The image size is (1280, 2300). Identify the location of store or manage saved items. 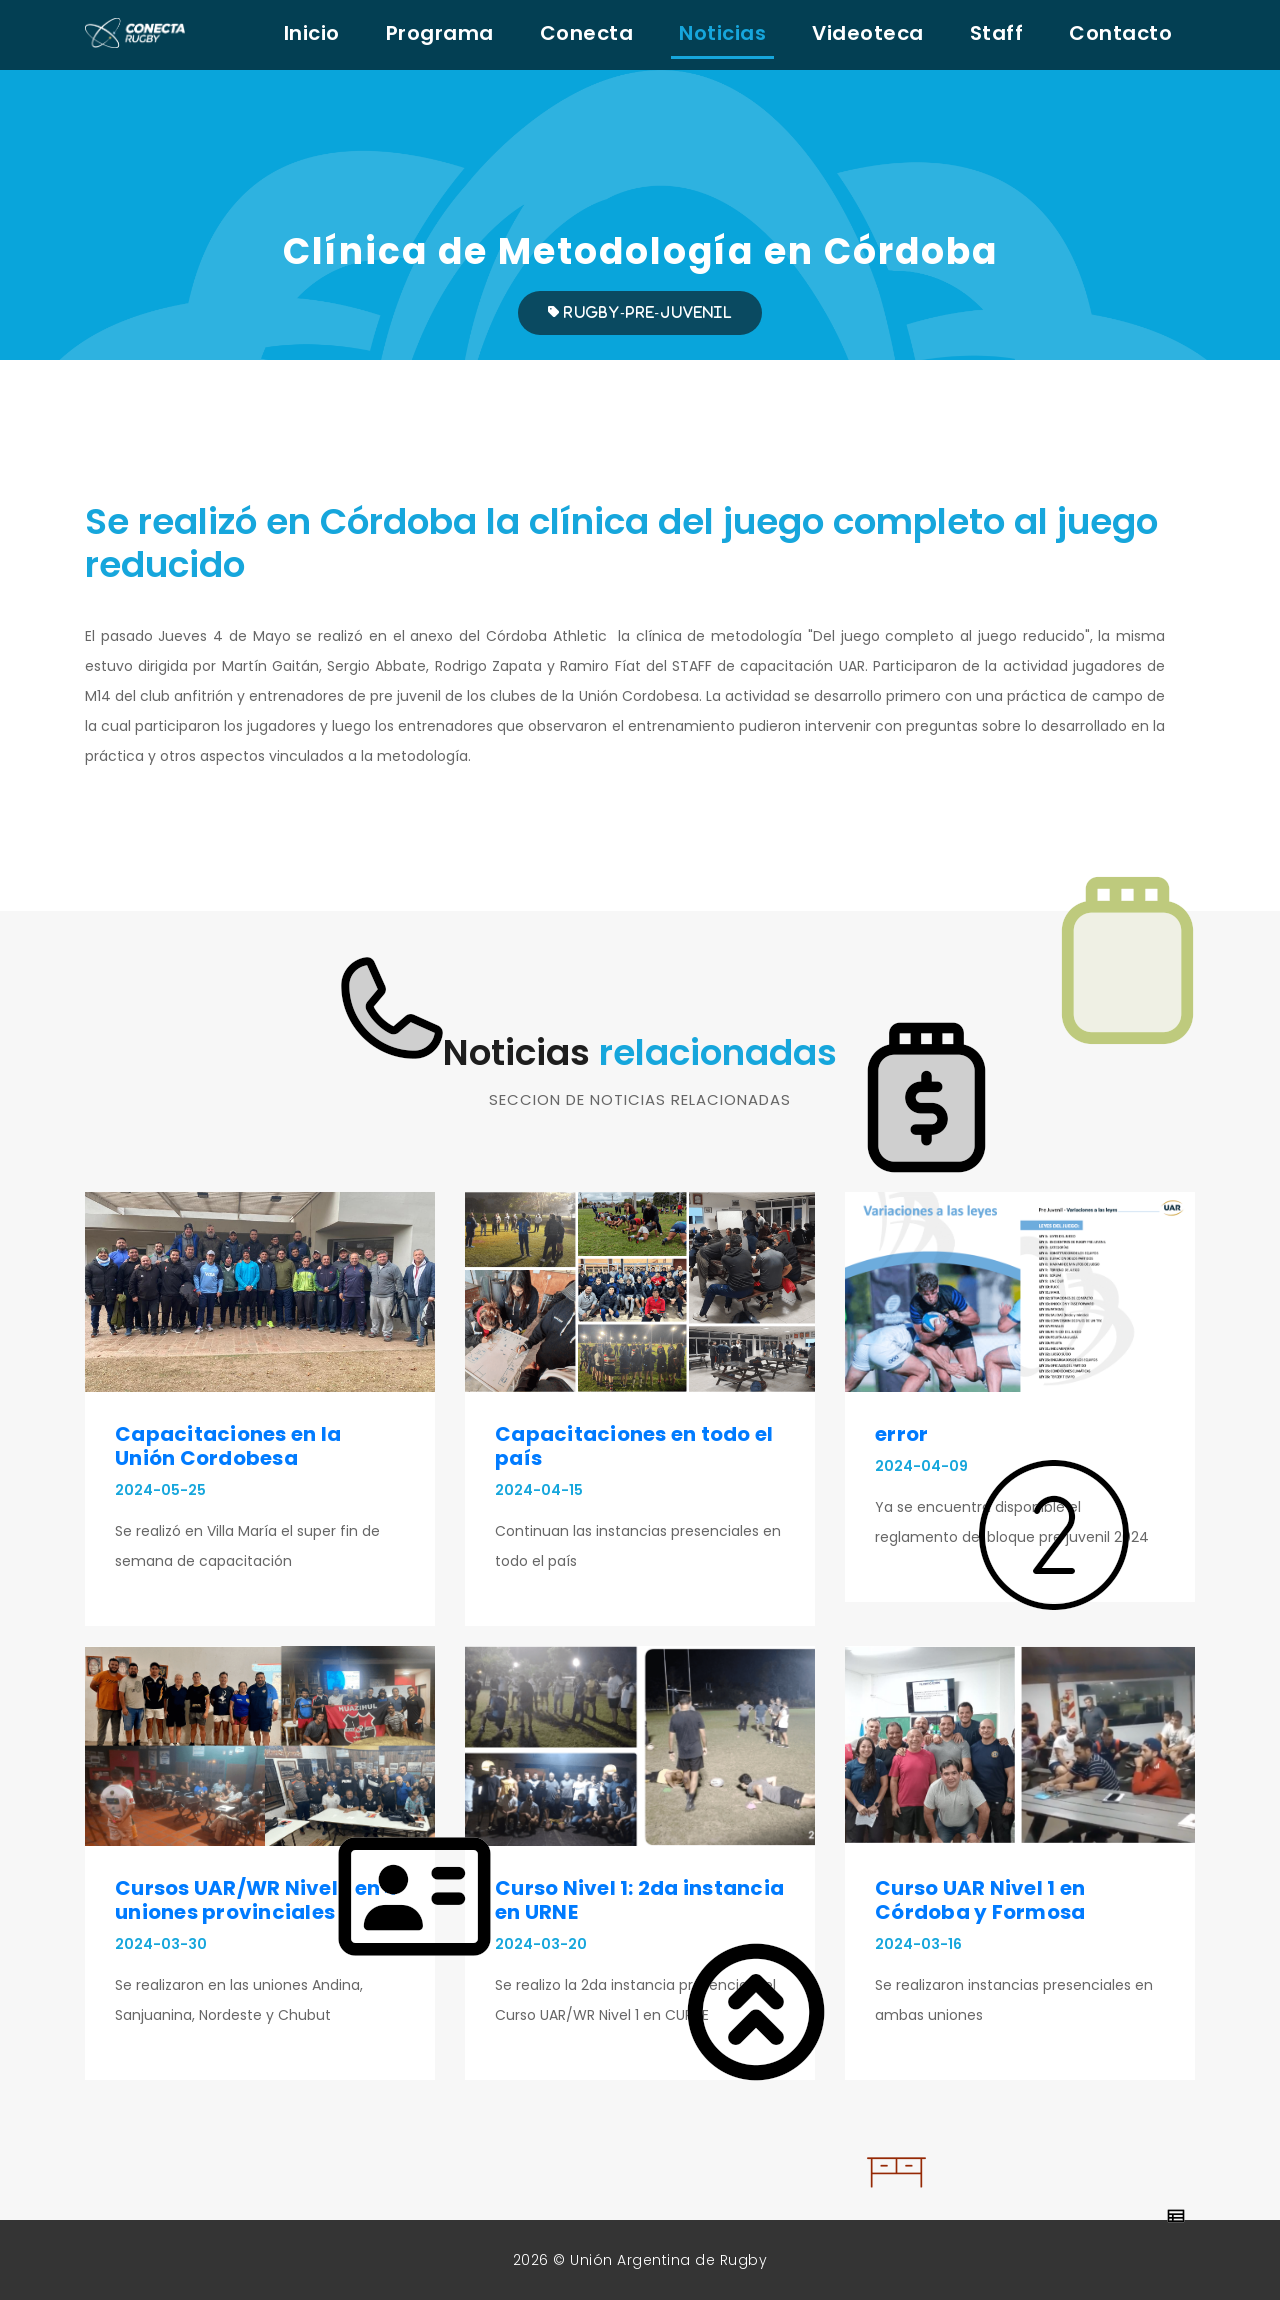
(1127, 960).